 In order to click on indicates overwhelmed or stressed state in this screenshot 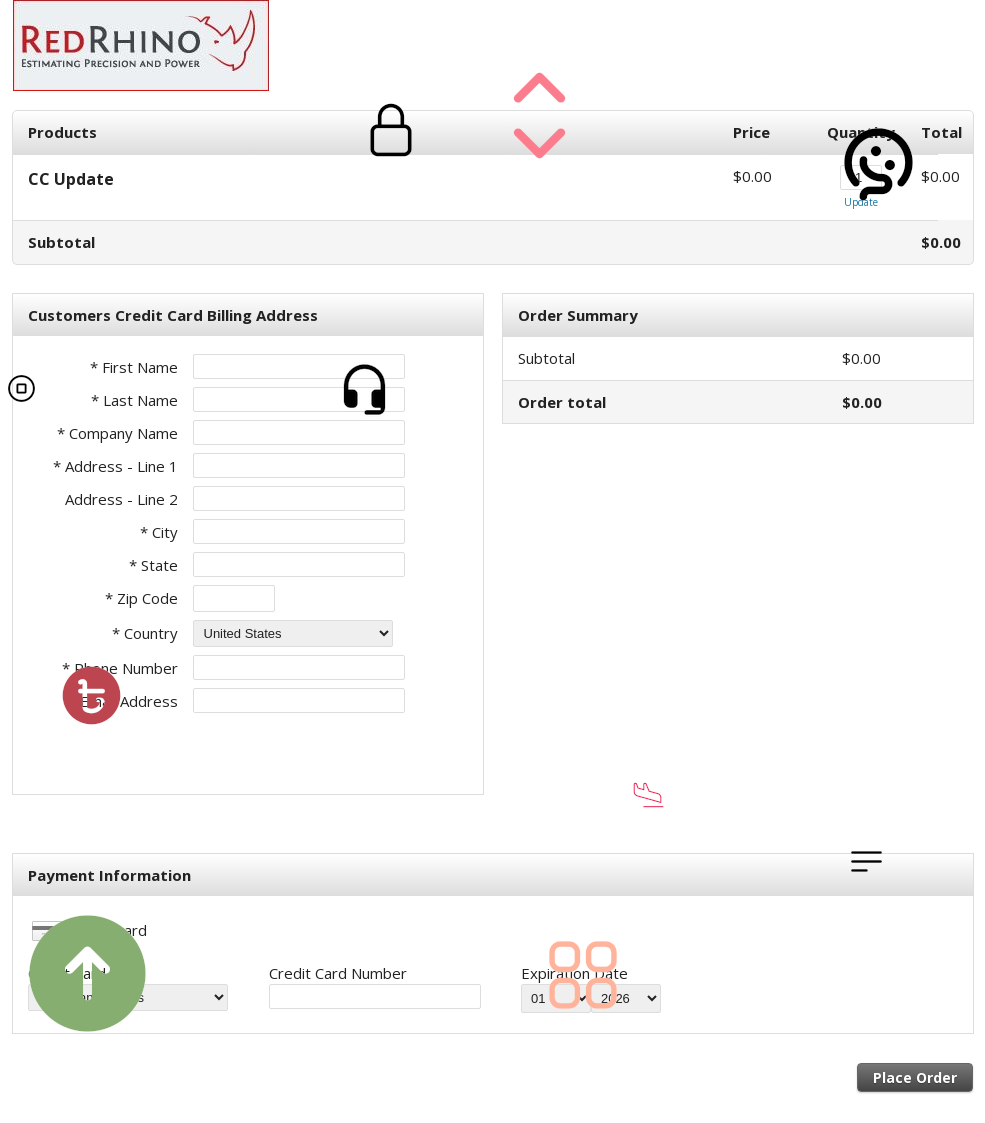, I will do `click(878, 162)`.